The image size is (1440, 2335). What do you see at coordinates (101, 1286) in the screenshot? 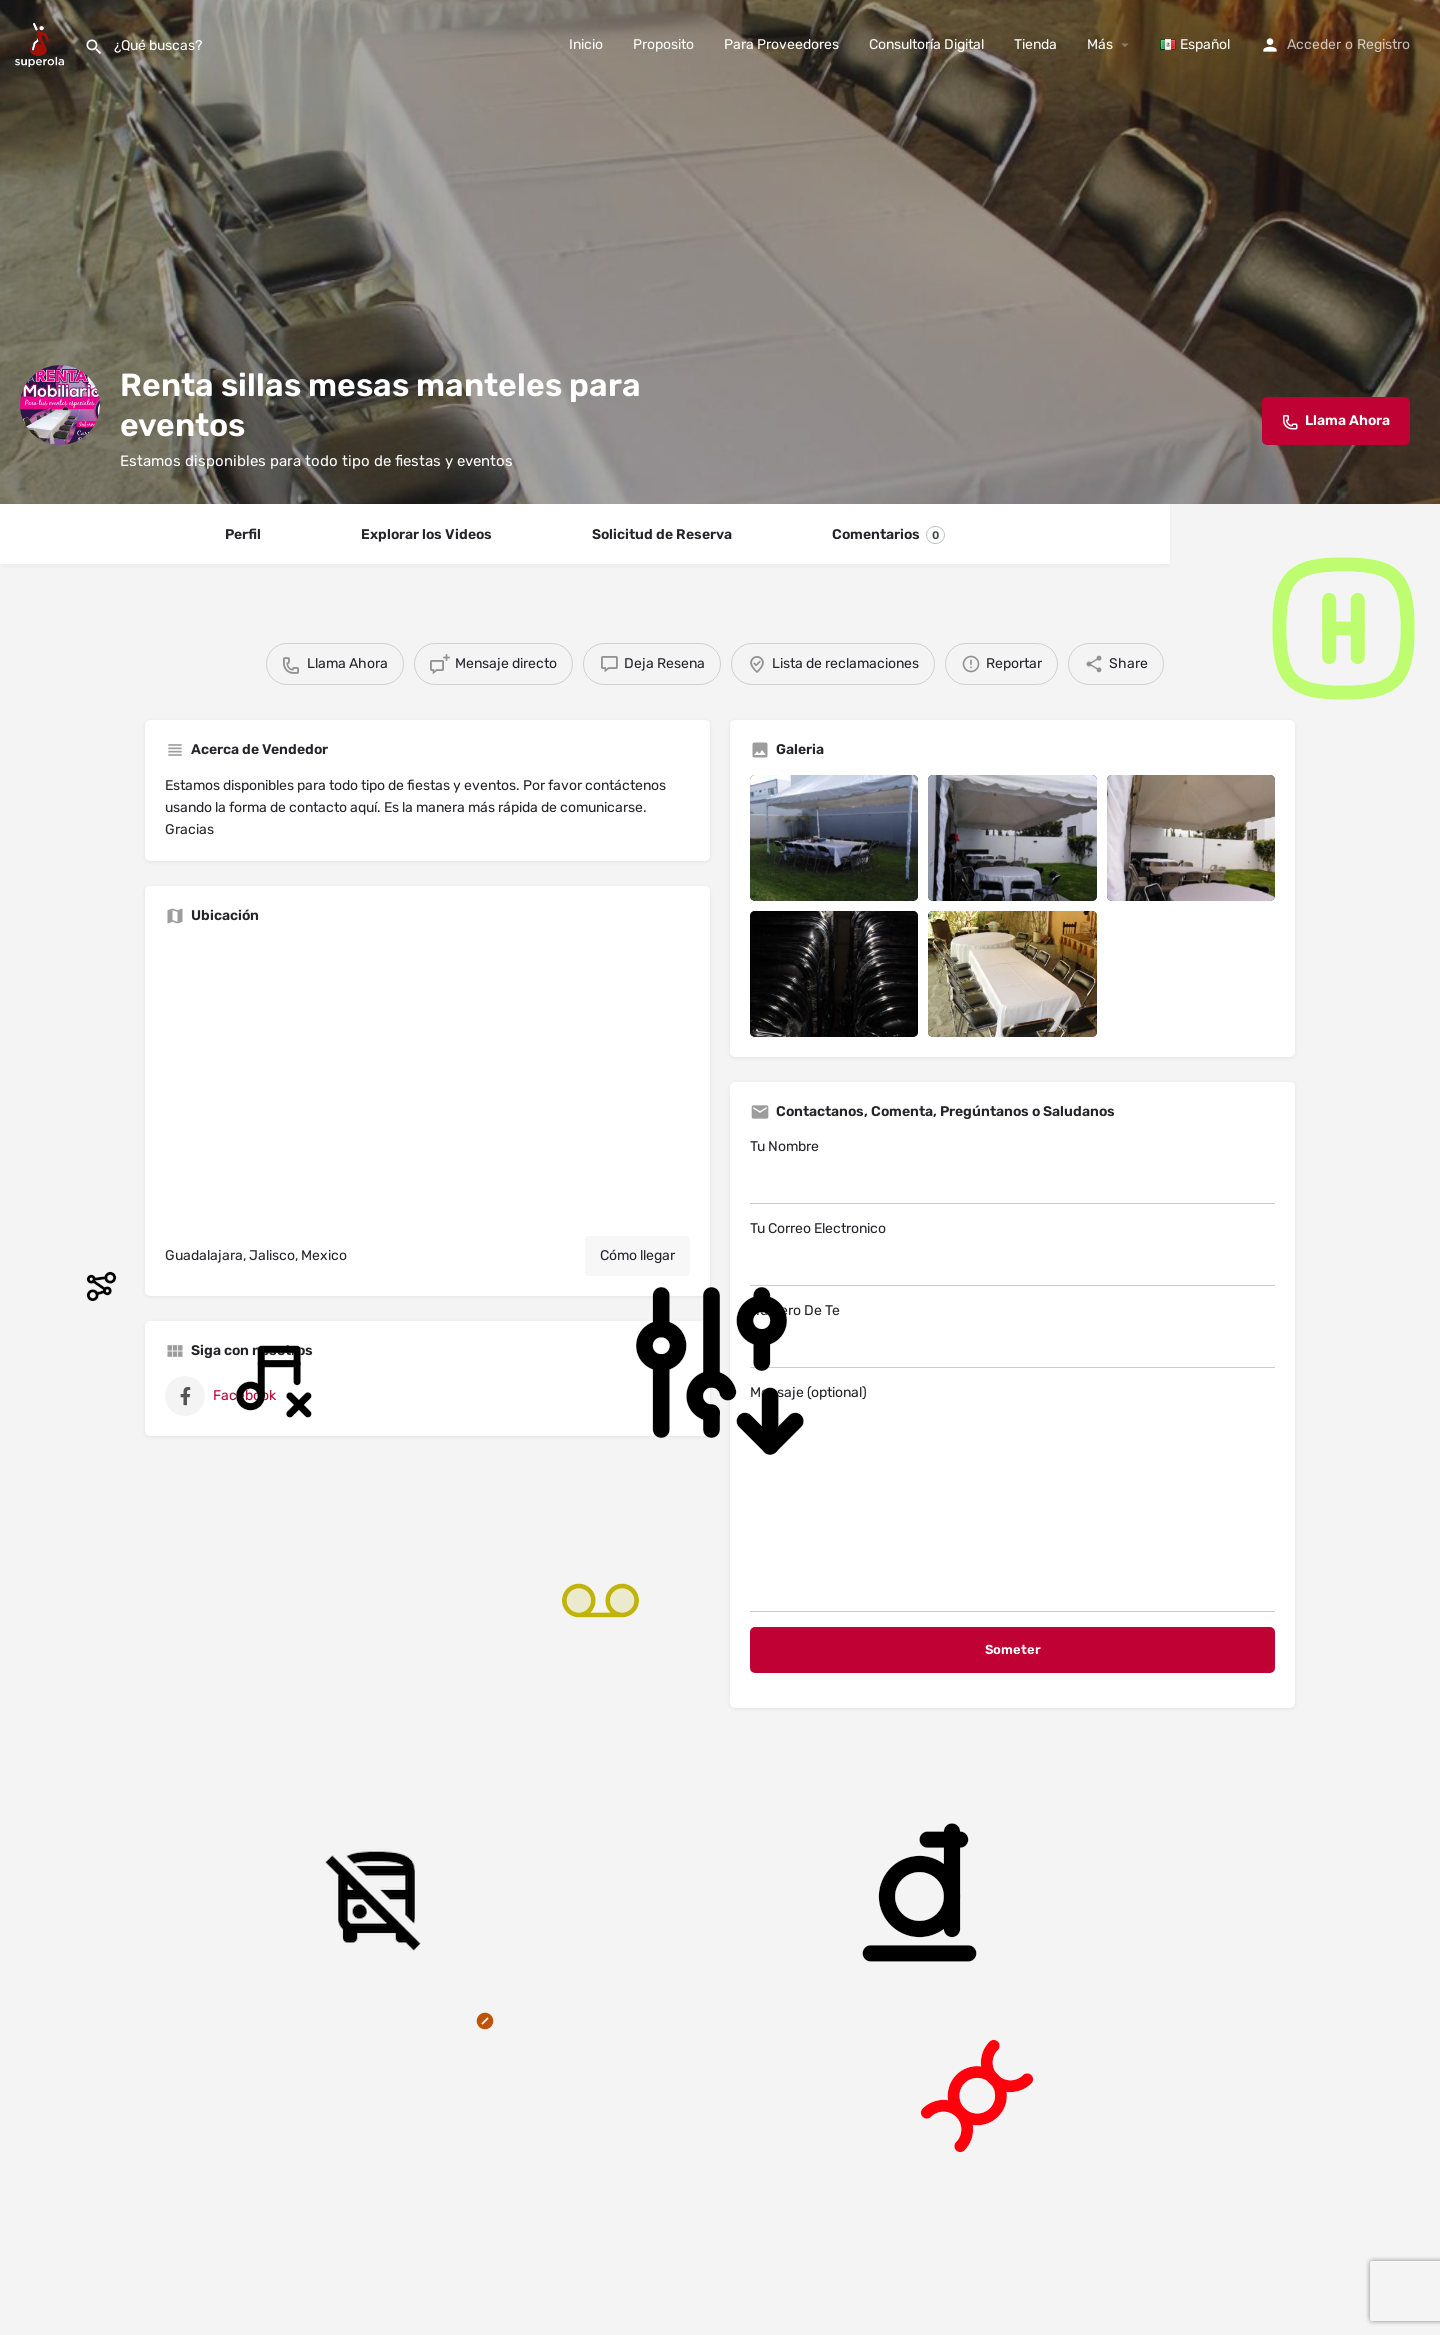
I see `view data point connections or relationships` at bounding box center [101, 1286].